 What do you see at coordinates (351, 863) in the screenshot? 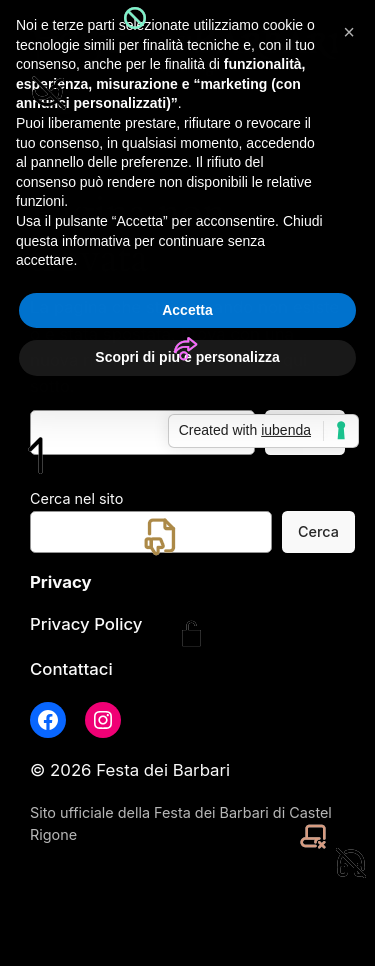
I see `mute or disable audio output` at bounding box center [351, 863].